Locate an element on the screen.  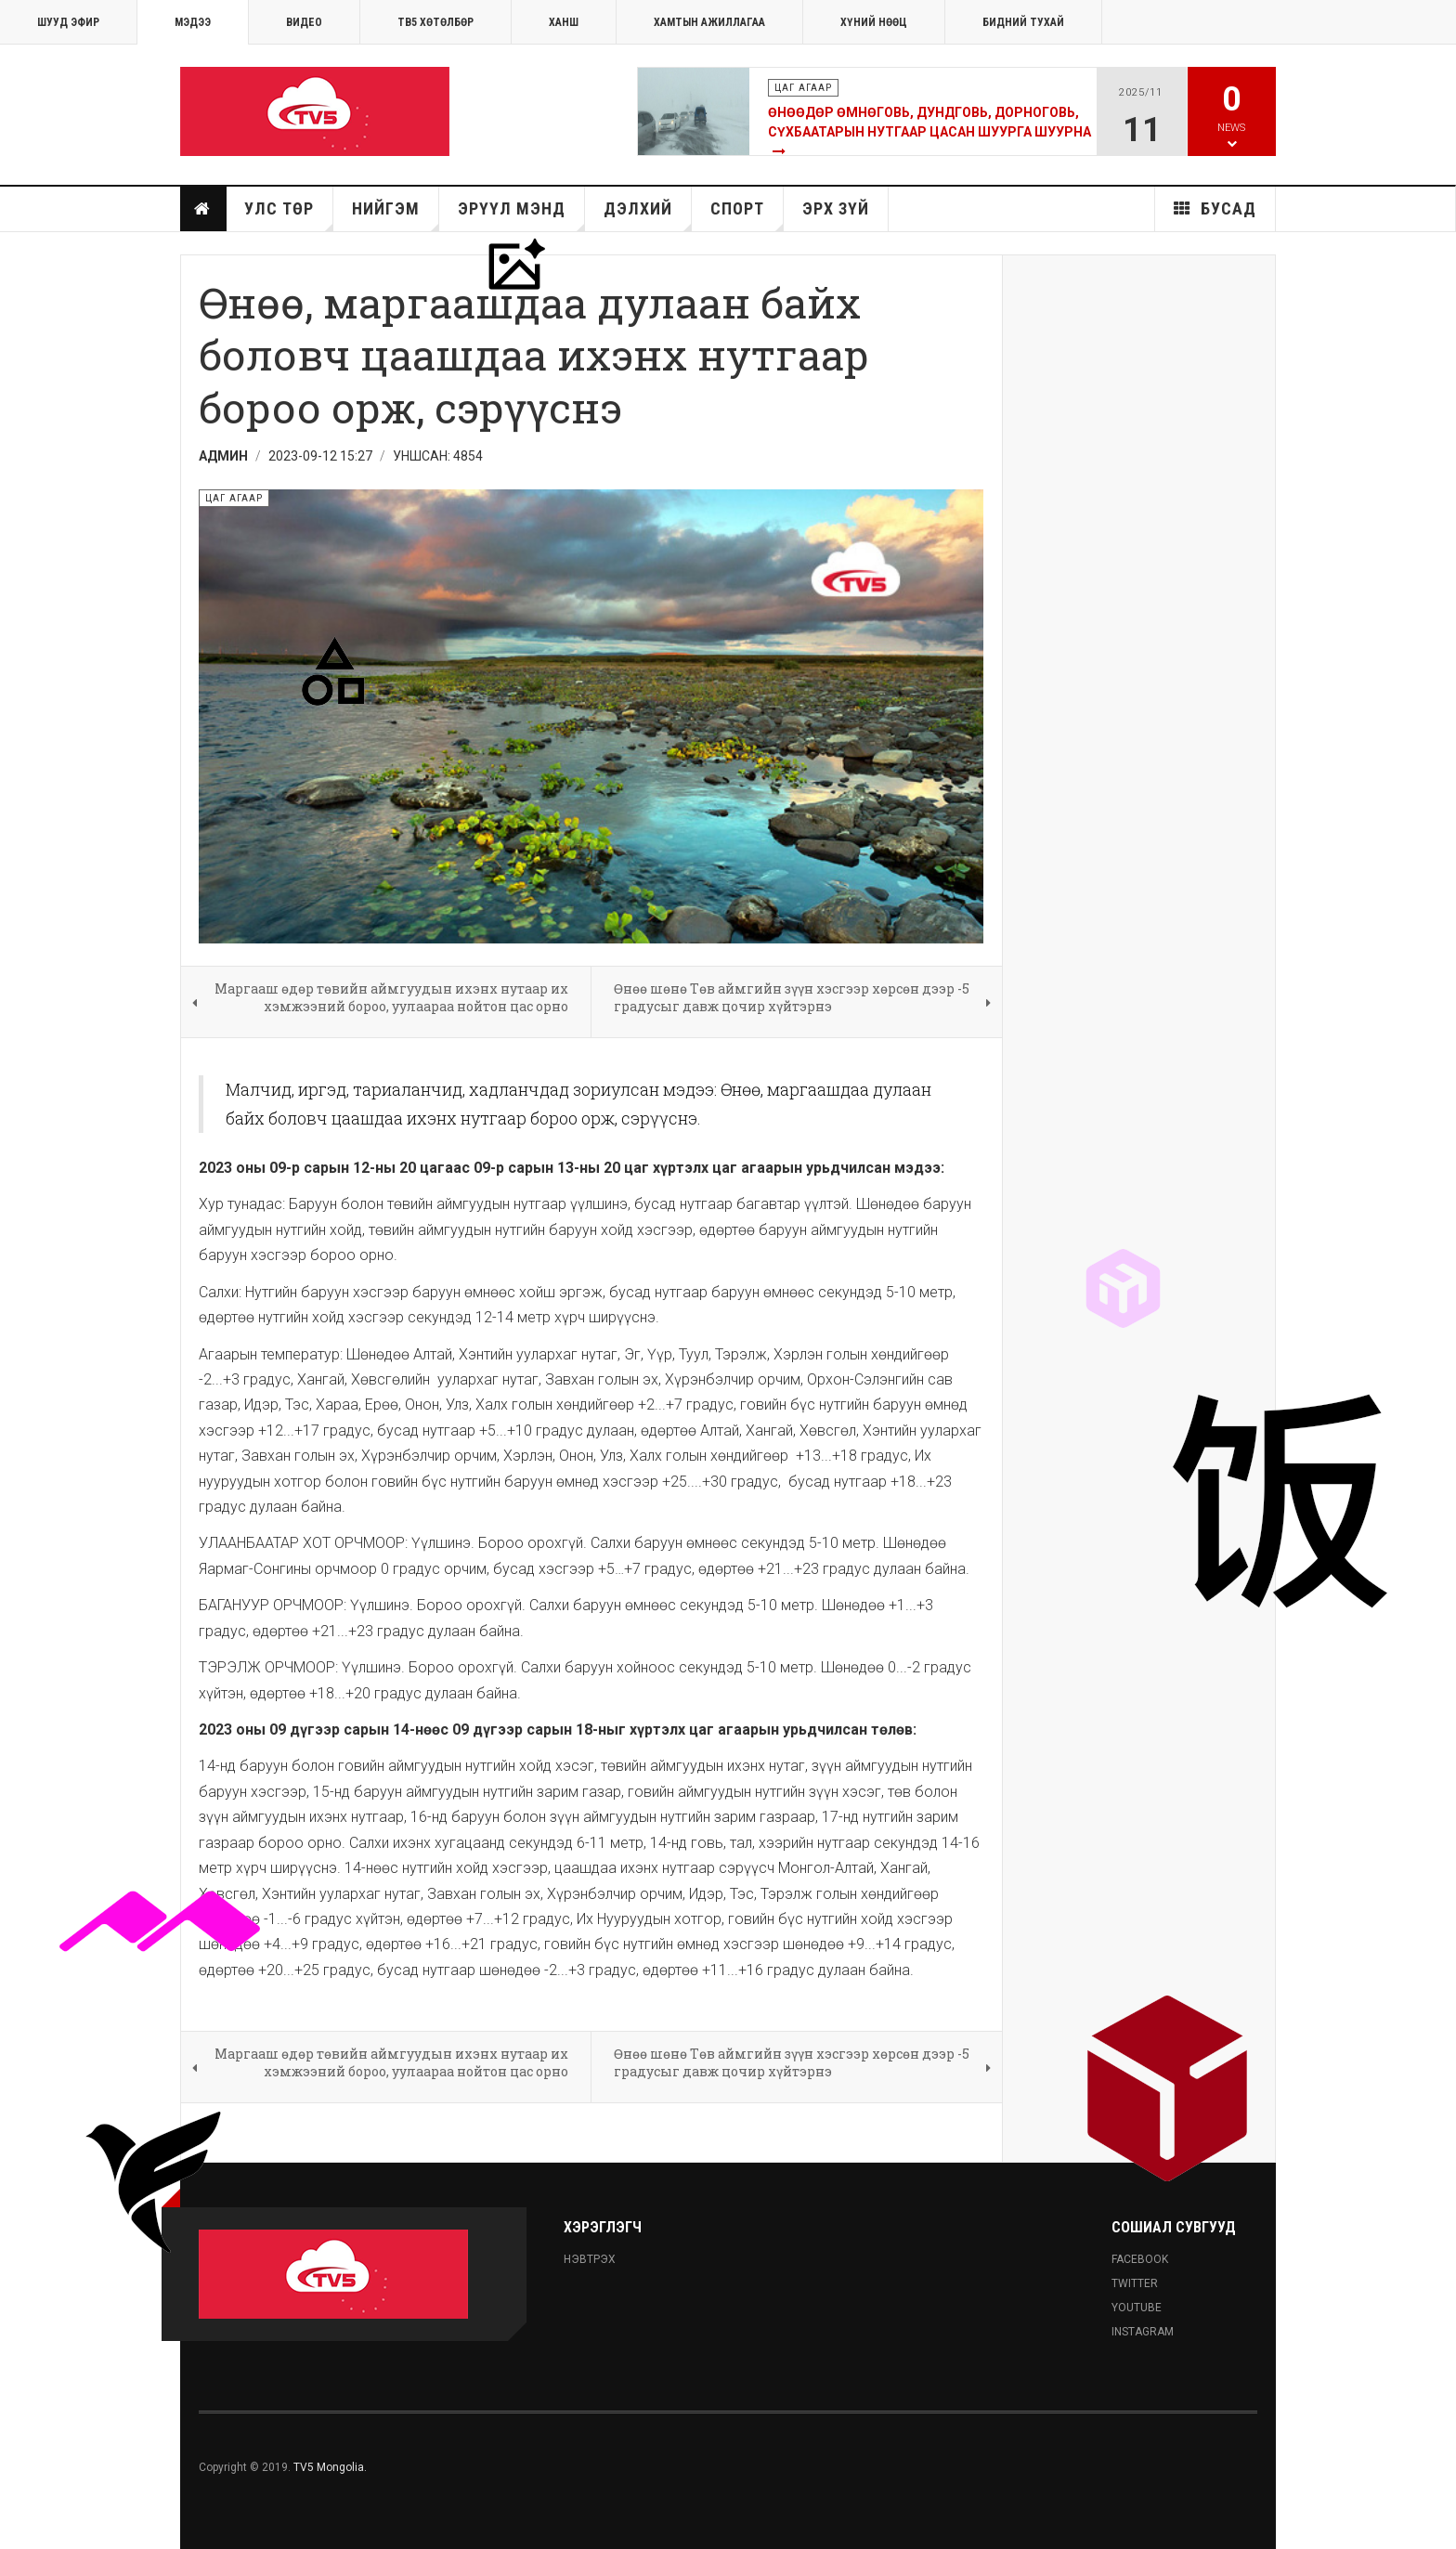
open the FamPay app is located at coordinates (153, 2182).